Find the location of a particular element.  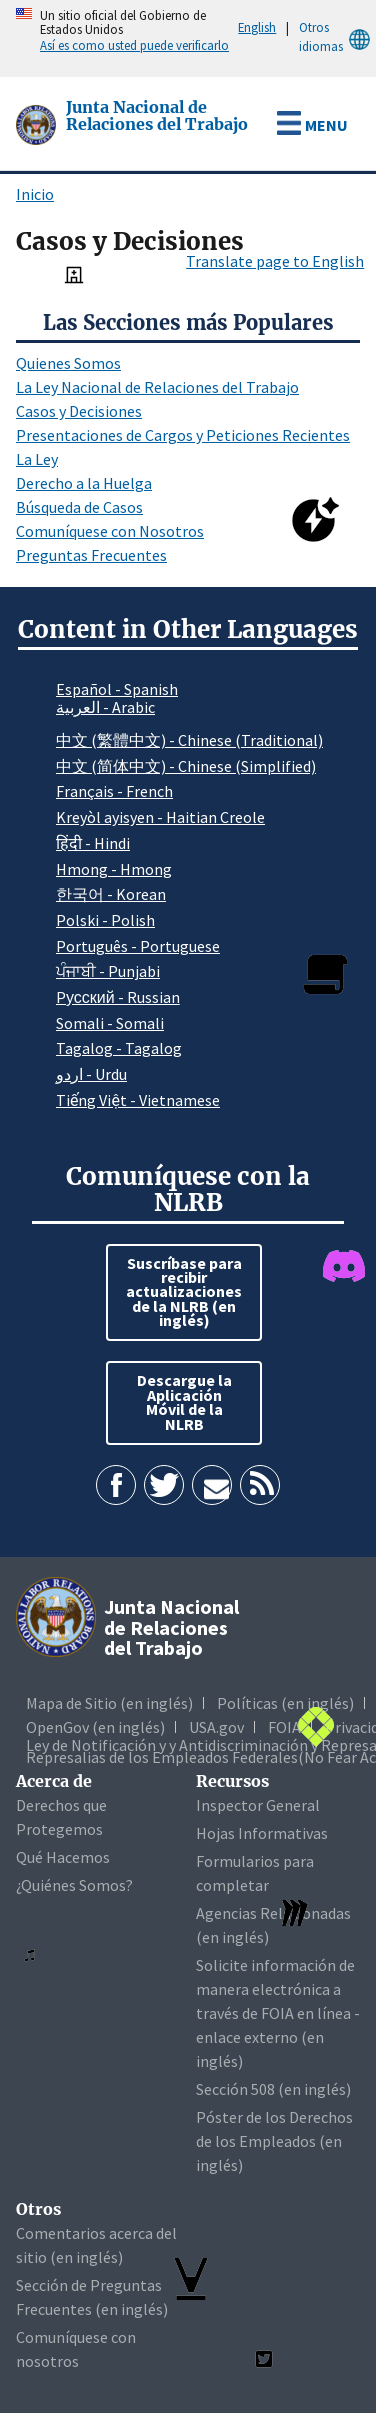

AI-powered DVD or media processing is located at coordinates (313, 520).